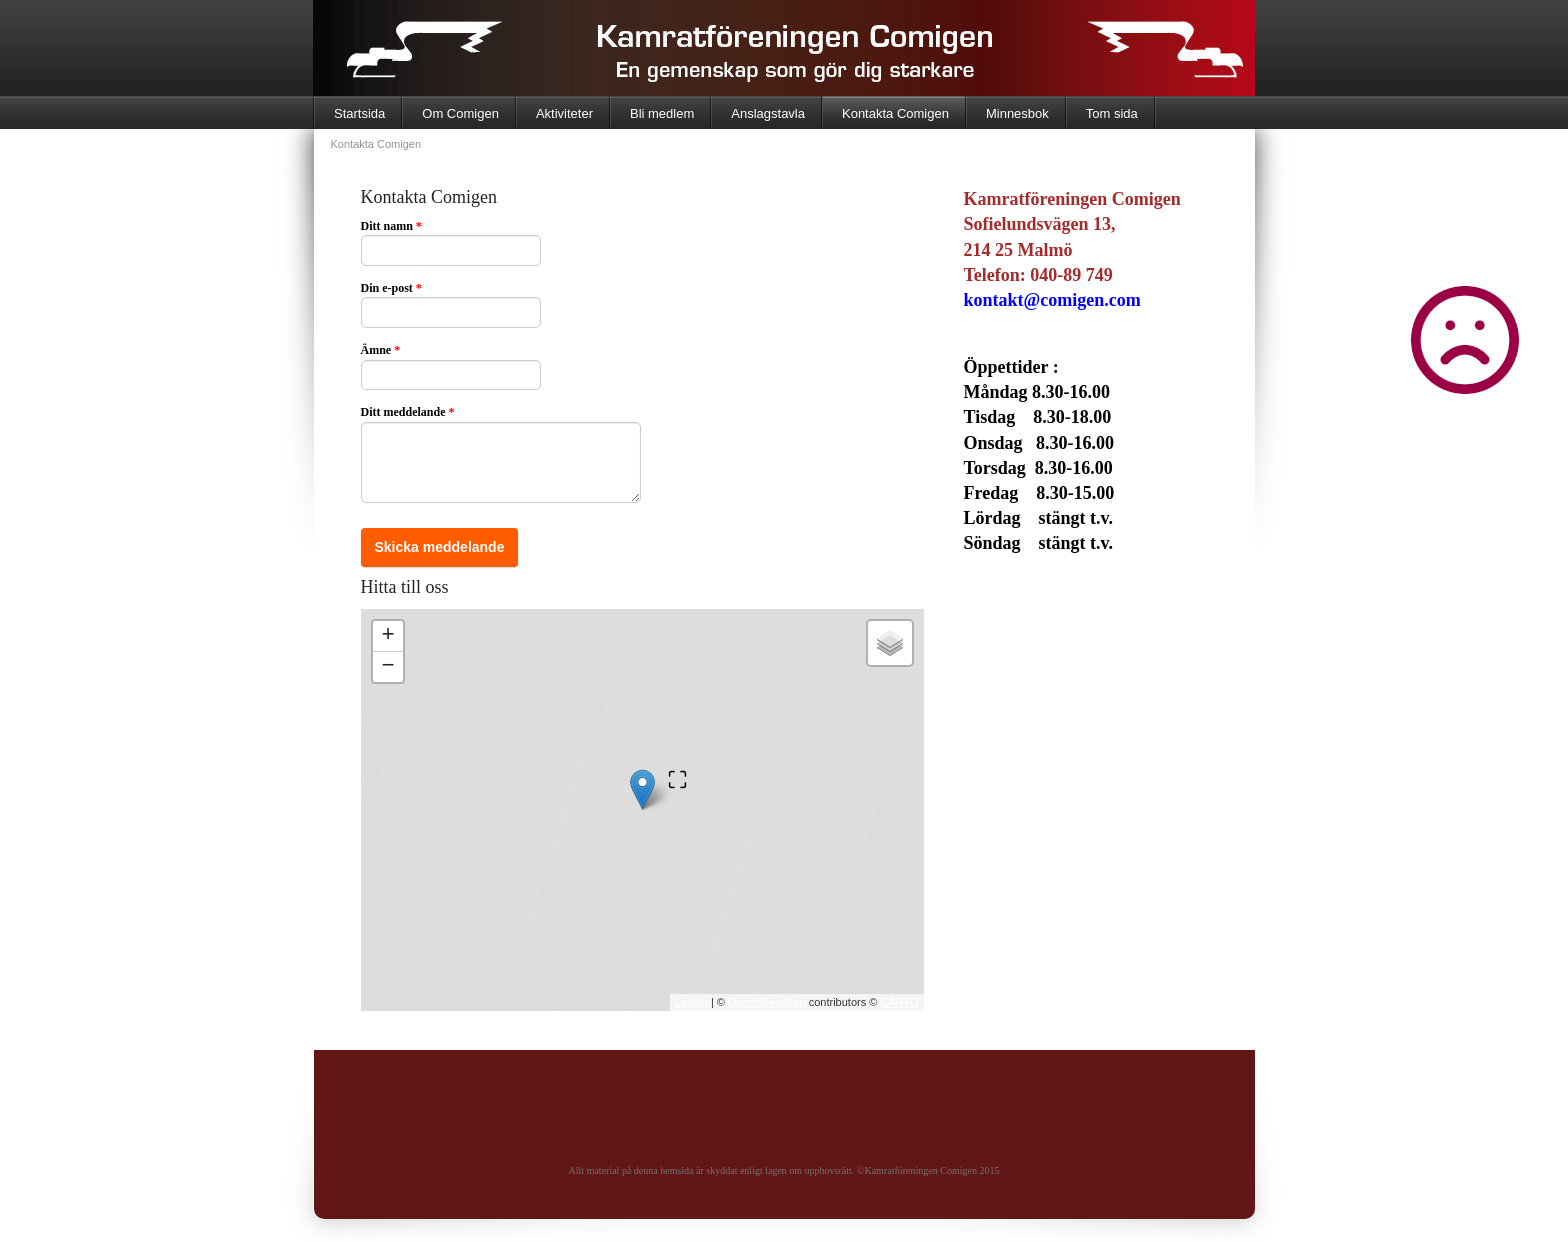  Describe the element at coordinates (1465, 340) in the screenshot. I see `submit negative feedback or rating` at that location.